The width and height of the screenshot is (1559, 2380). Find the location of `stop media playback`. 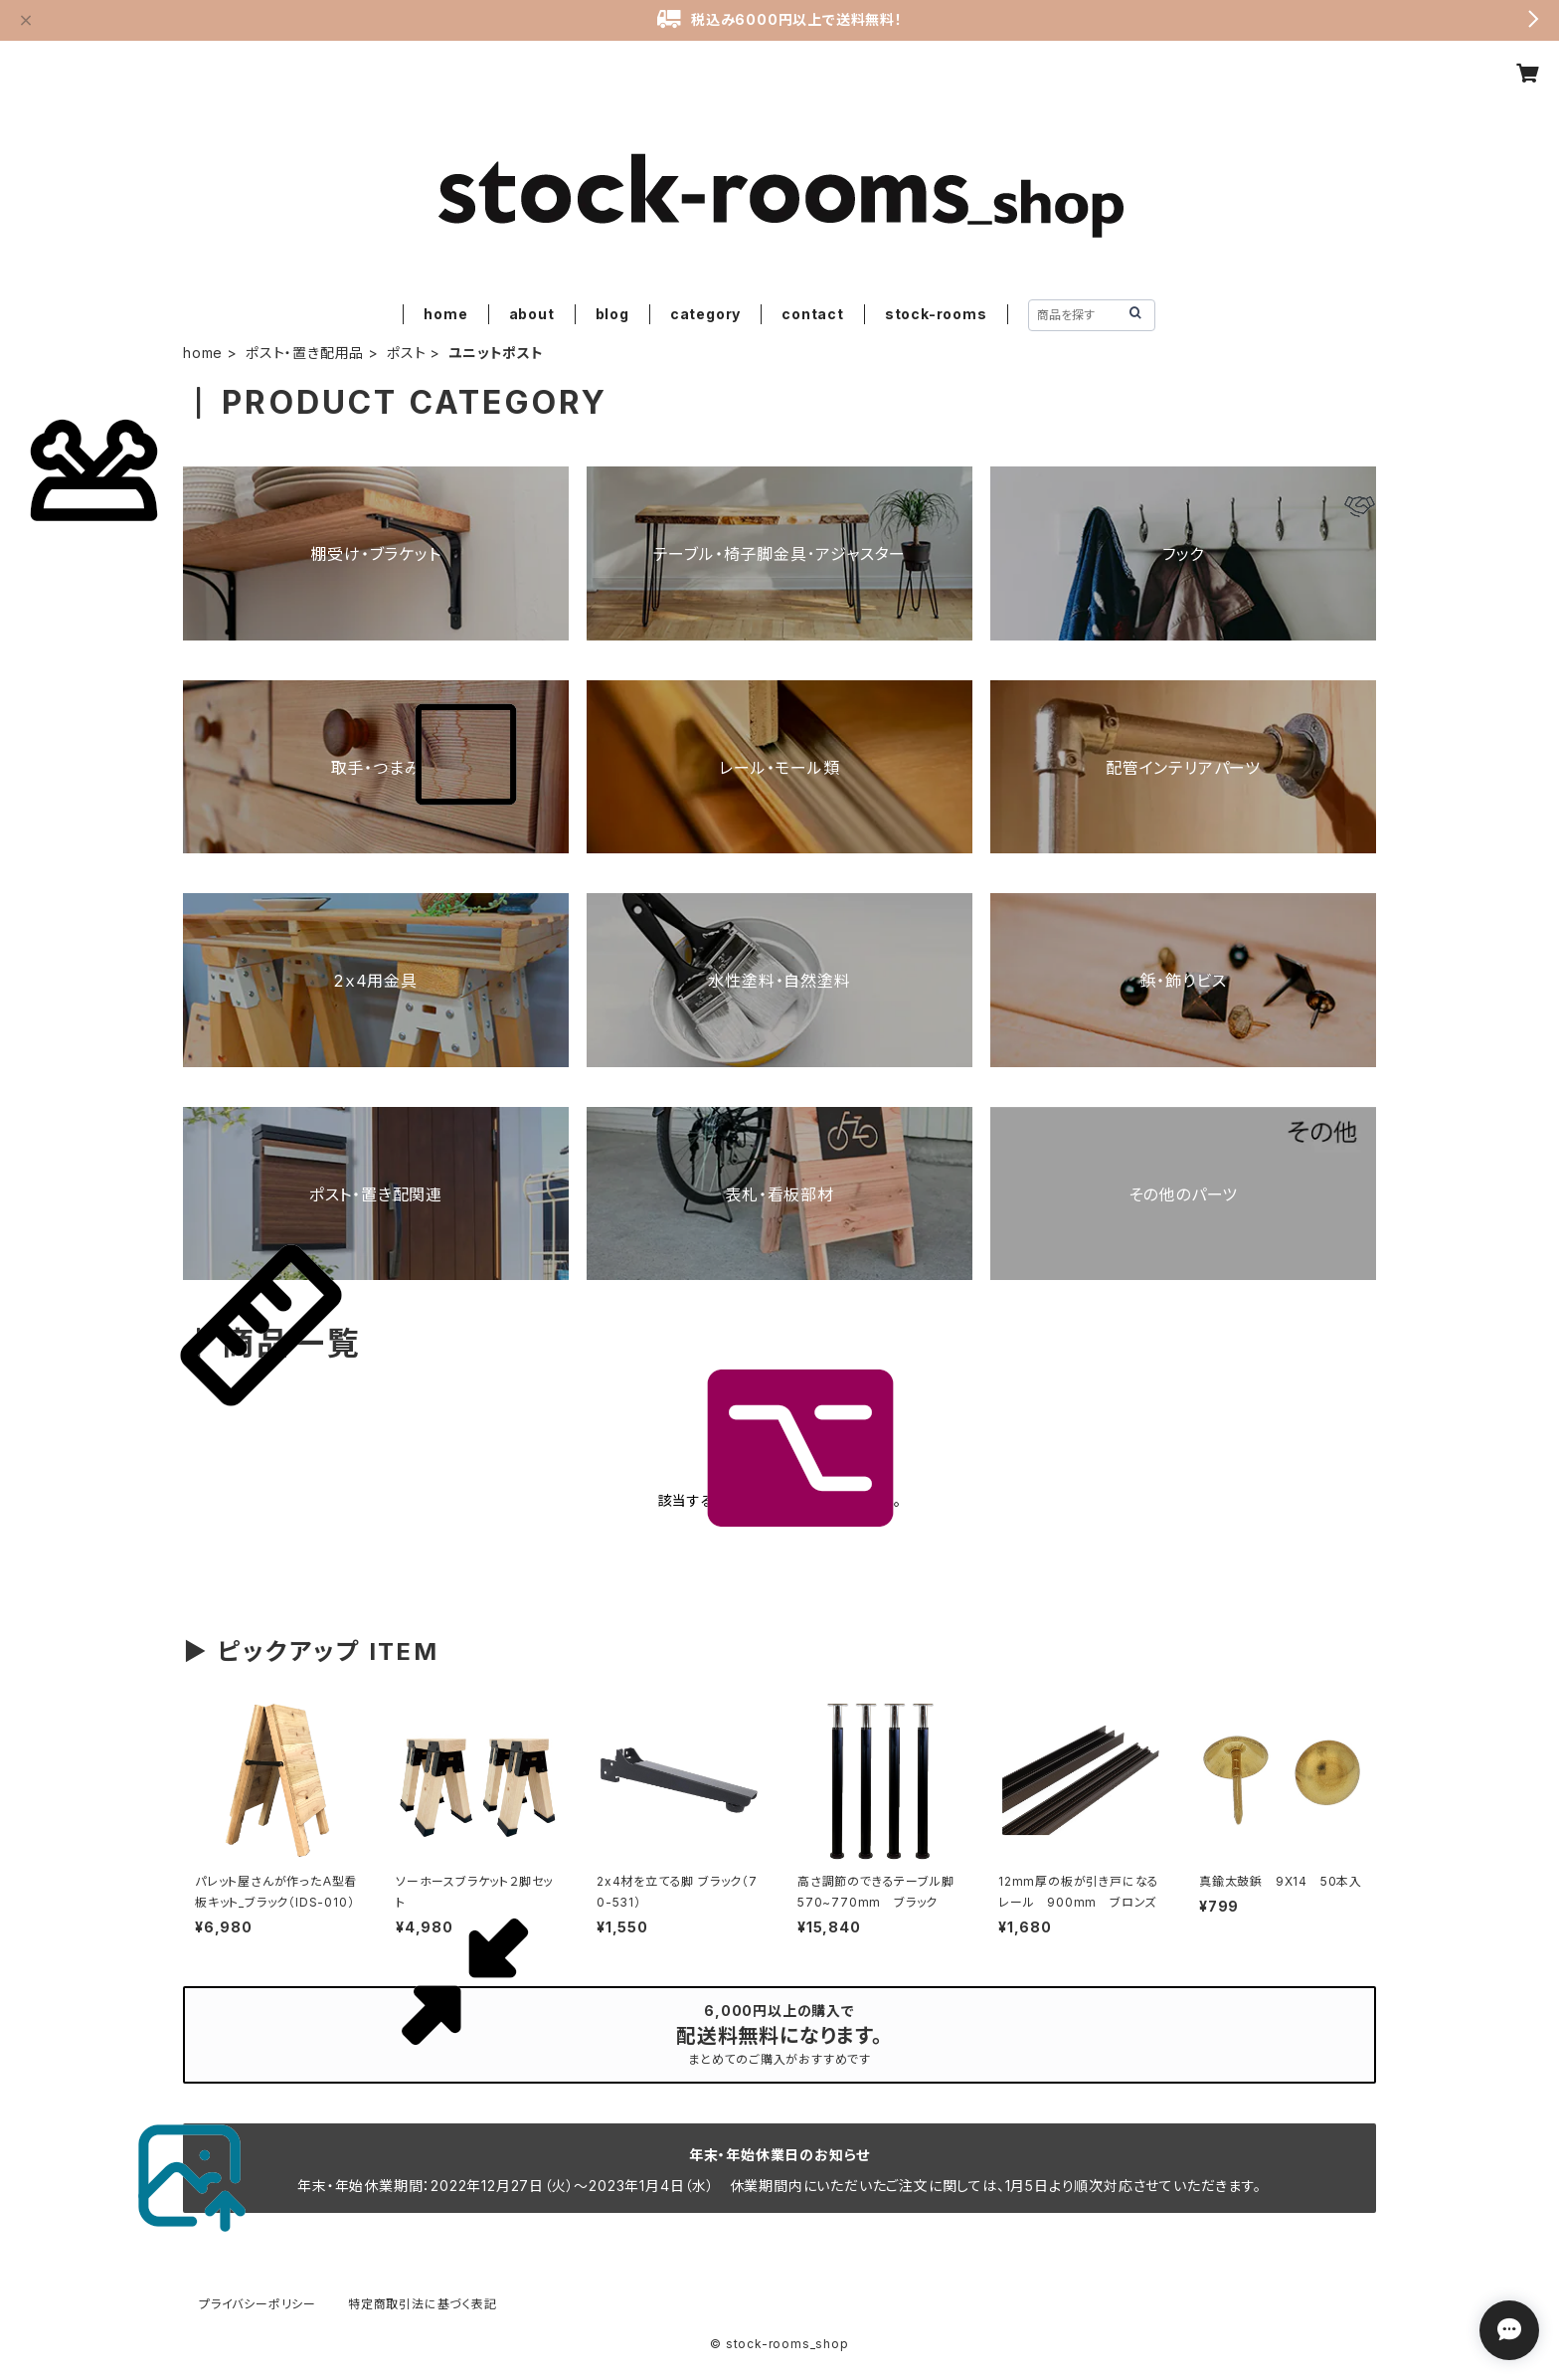

stop media playback is located at coordinates (465, 754).